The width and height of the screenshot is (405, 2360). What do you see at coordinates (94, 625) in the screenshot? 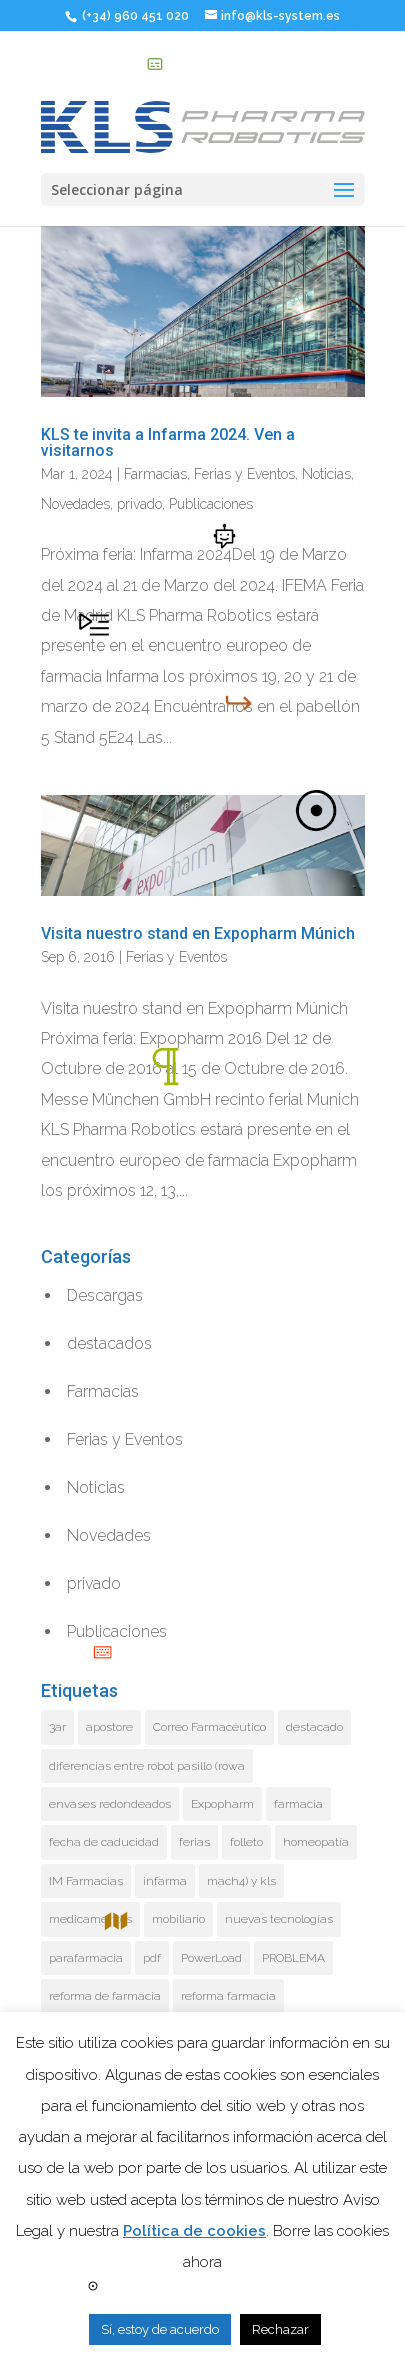
I see `step through code one line at a time during debugging` at bounding box center [94, 625].